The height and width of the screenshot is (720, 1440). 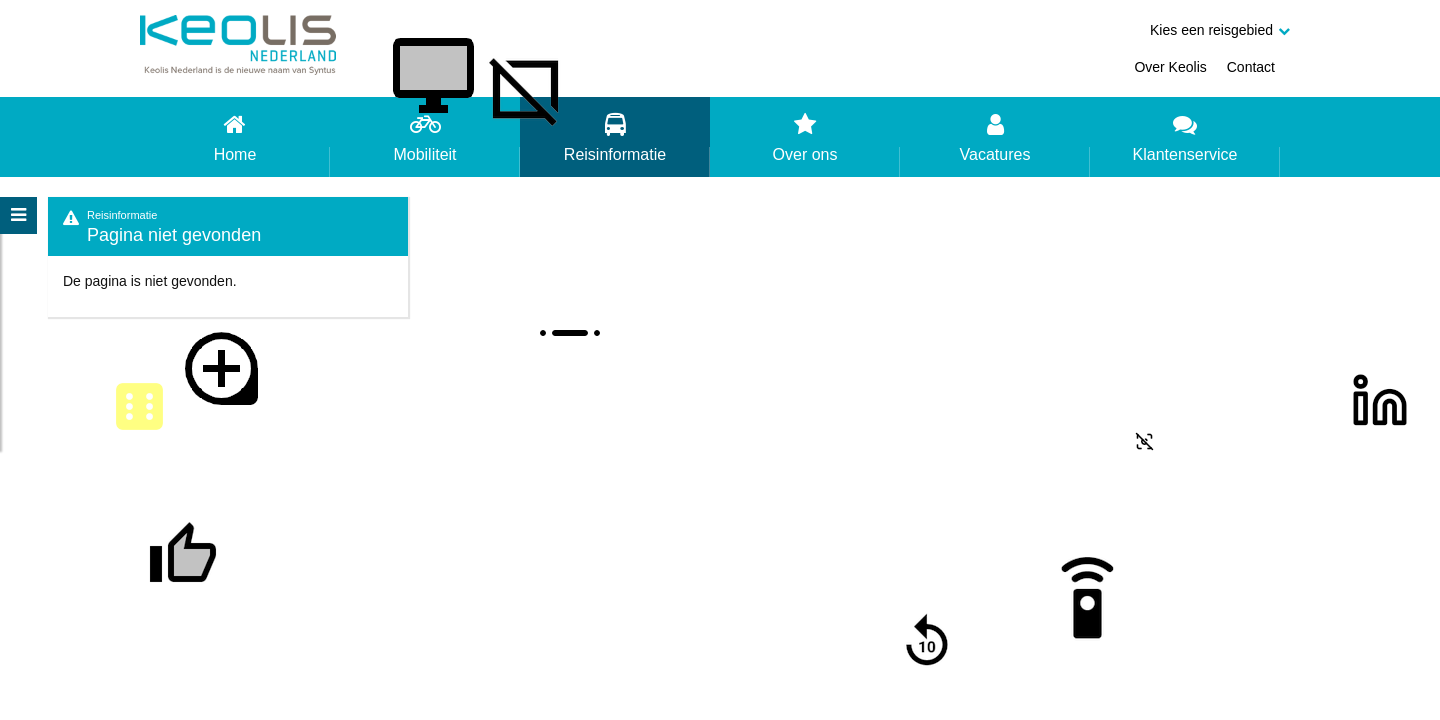 I want to click on roll or randomize a selection, so click(x=139, y=406).